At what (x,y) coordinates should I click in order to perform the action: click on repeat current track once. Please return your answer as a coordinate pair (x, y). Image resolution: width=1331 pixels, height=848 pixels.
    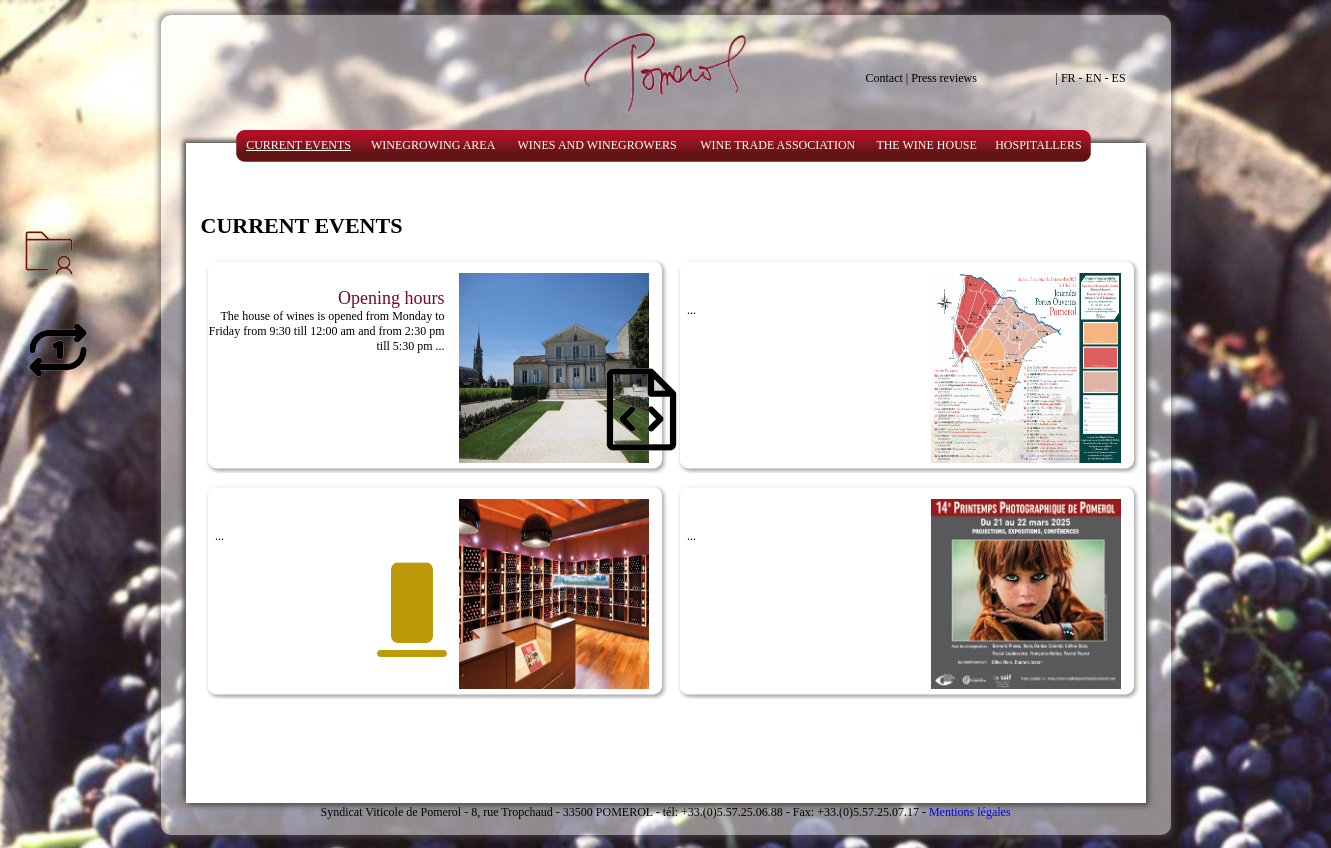
    Looking at the image, I should click on (58, 350).